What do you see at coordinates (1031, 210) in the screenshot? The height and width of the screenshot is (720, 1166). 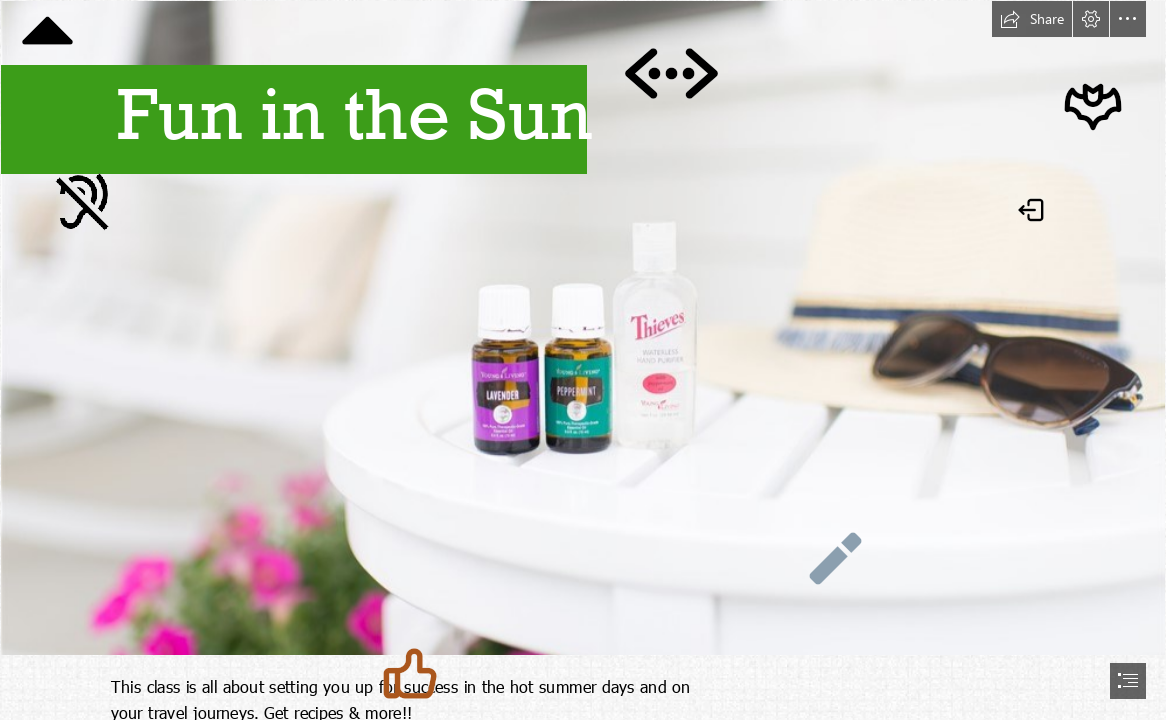 I see `log out of your account` at bounding box center [1031, 210].